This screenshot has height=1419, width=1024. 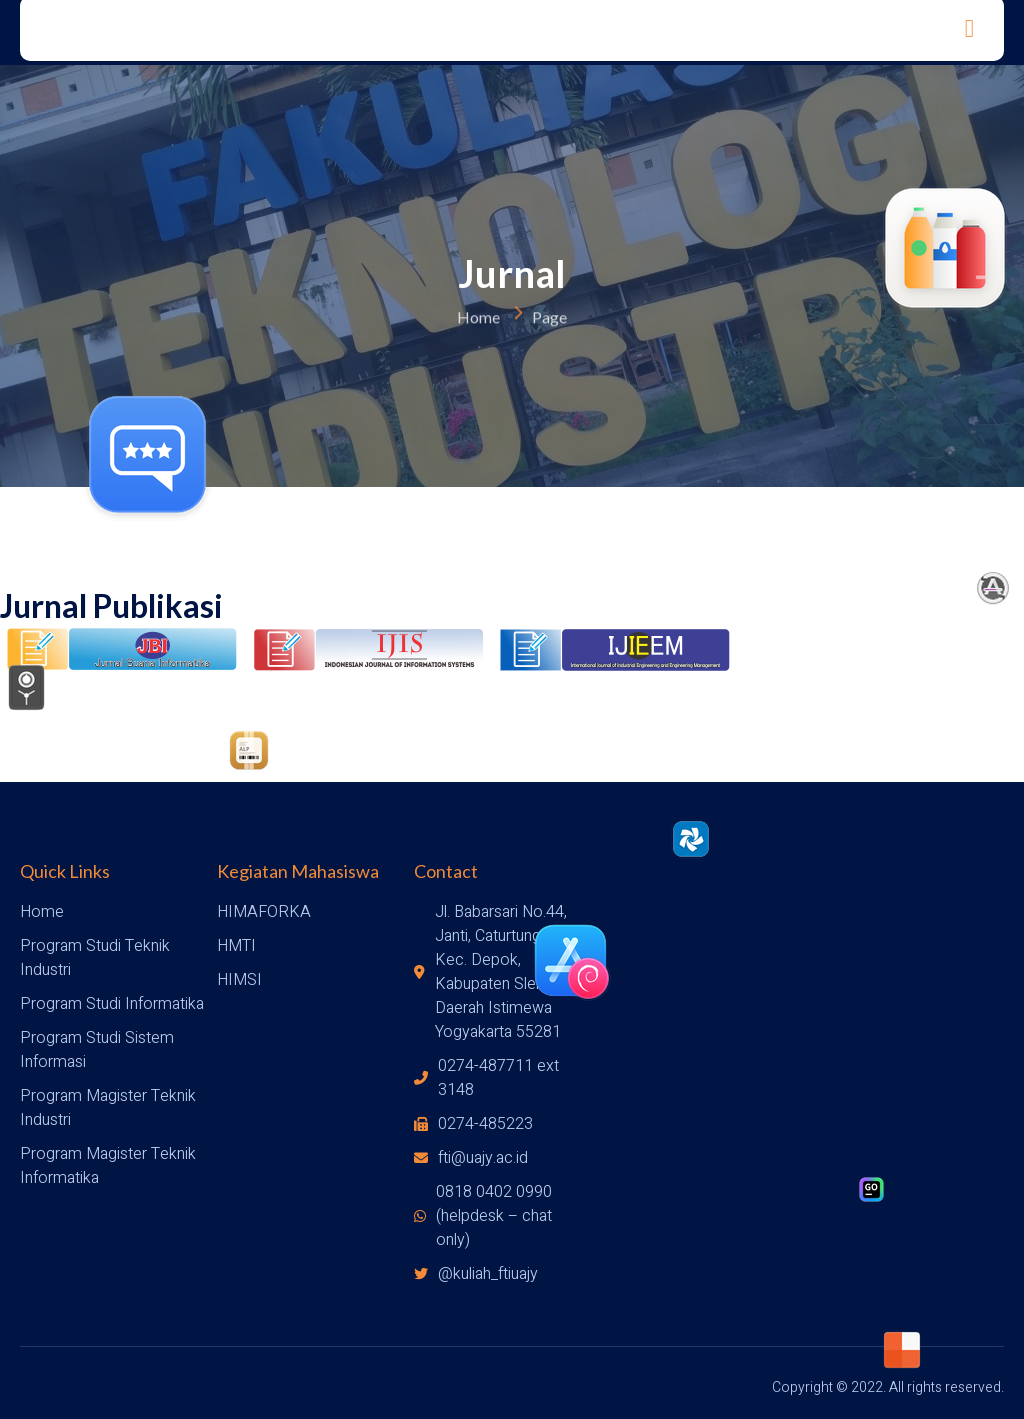 What do you see at coordinates (993, 588) in the screenshot?
I see `open the software updater application` at bounding box center [993, 588].